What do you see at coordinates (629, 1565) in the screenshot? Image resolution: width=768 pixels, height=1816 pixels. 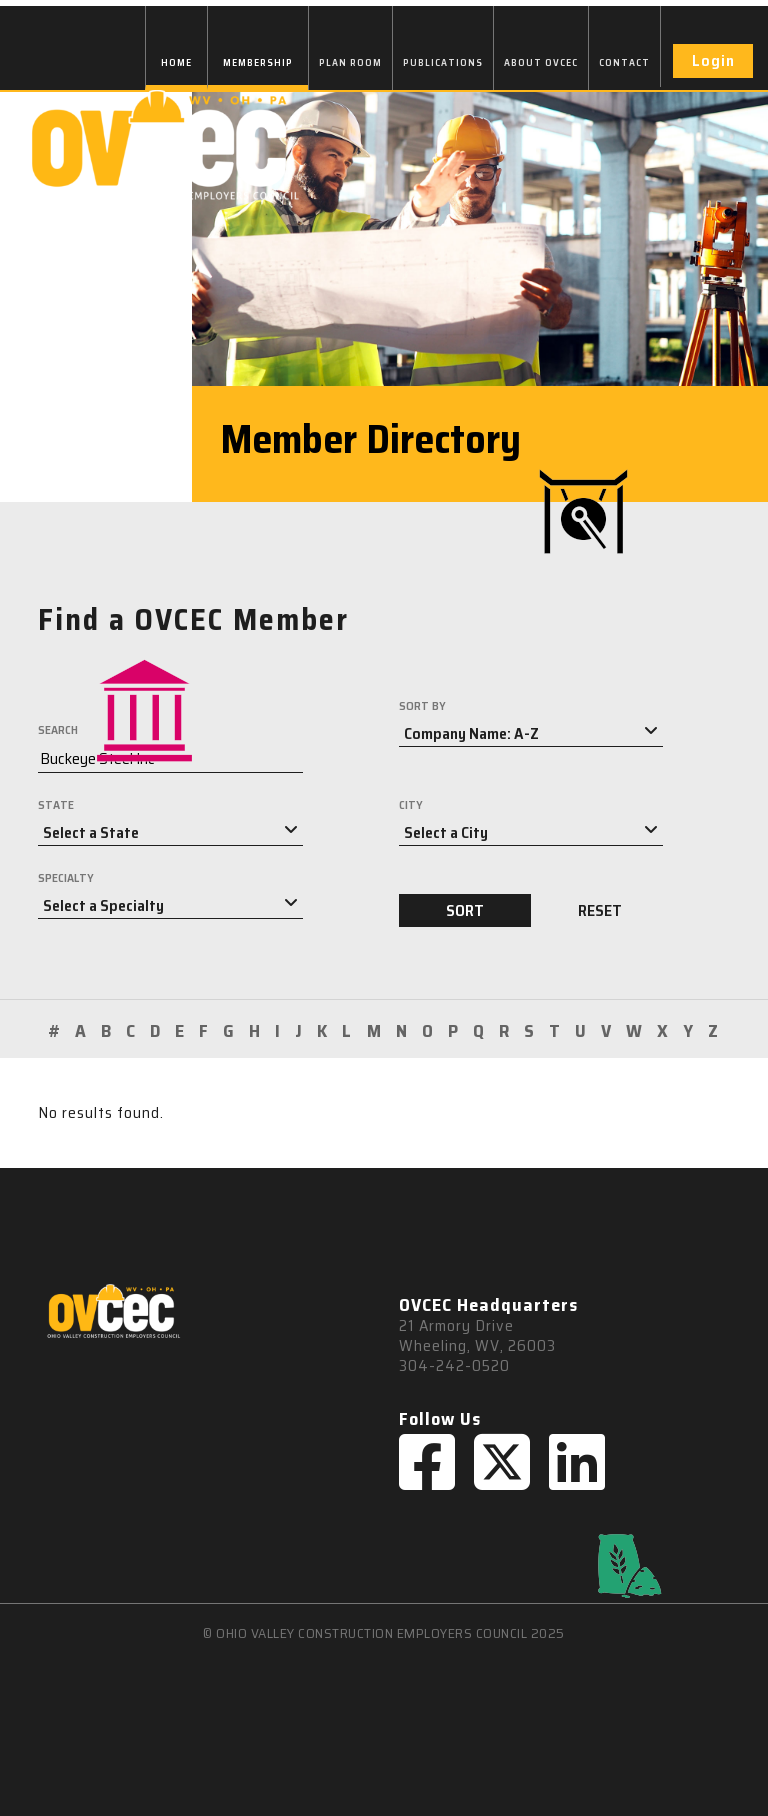 I see `indicates grain or wheat ingredient` at bounding box center [629, 1565].